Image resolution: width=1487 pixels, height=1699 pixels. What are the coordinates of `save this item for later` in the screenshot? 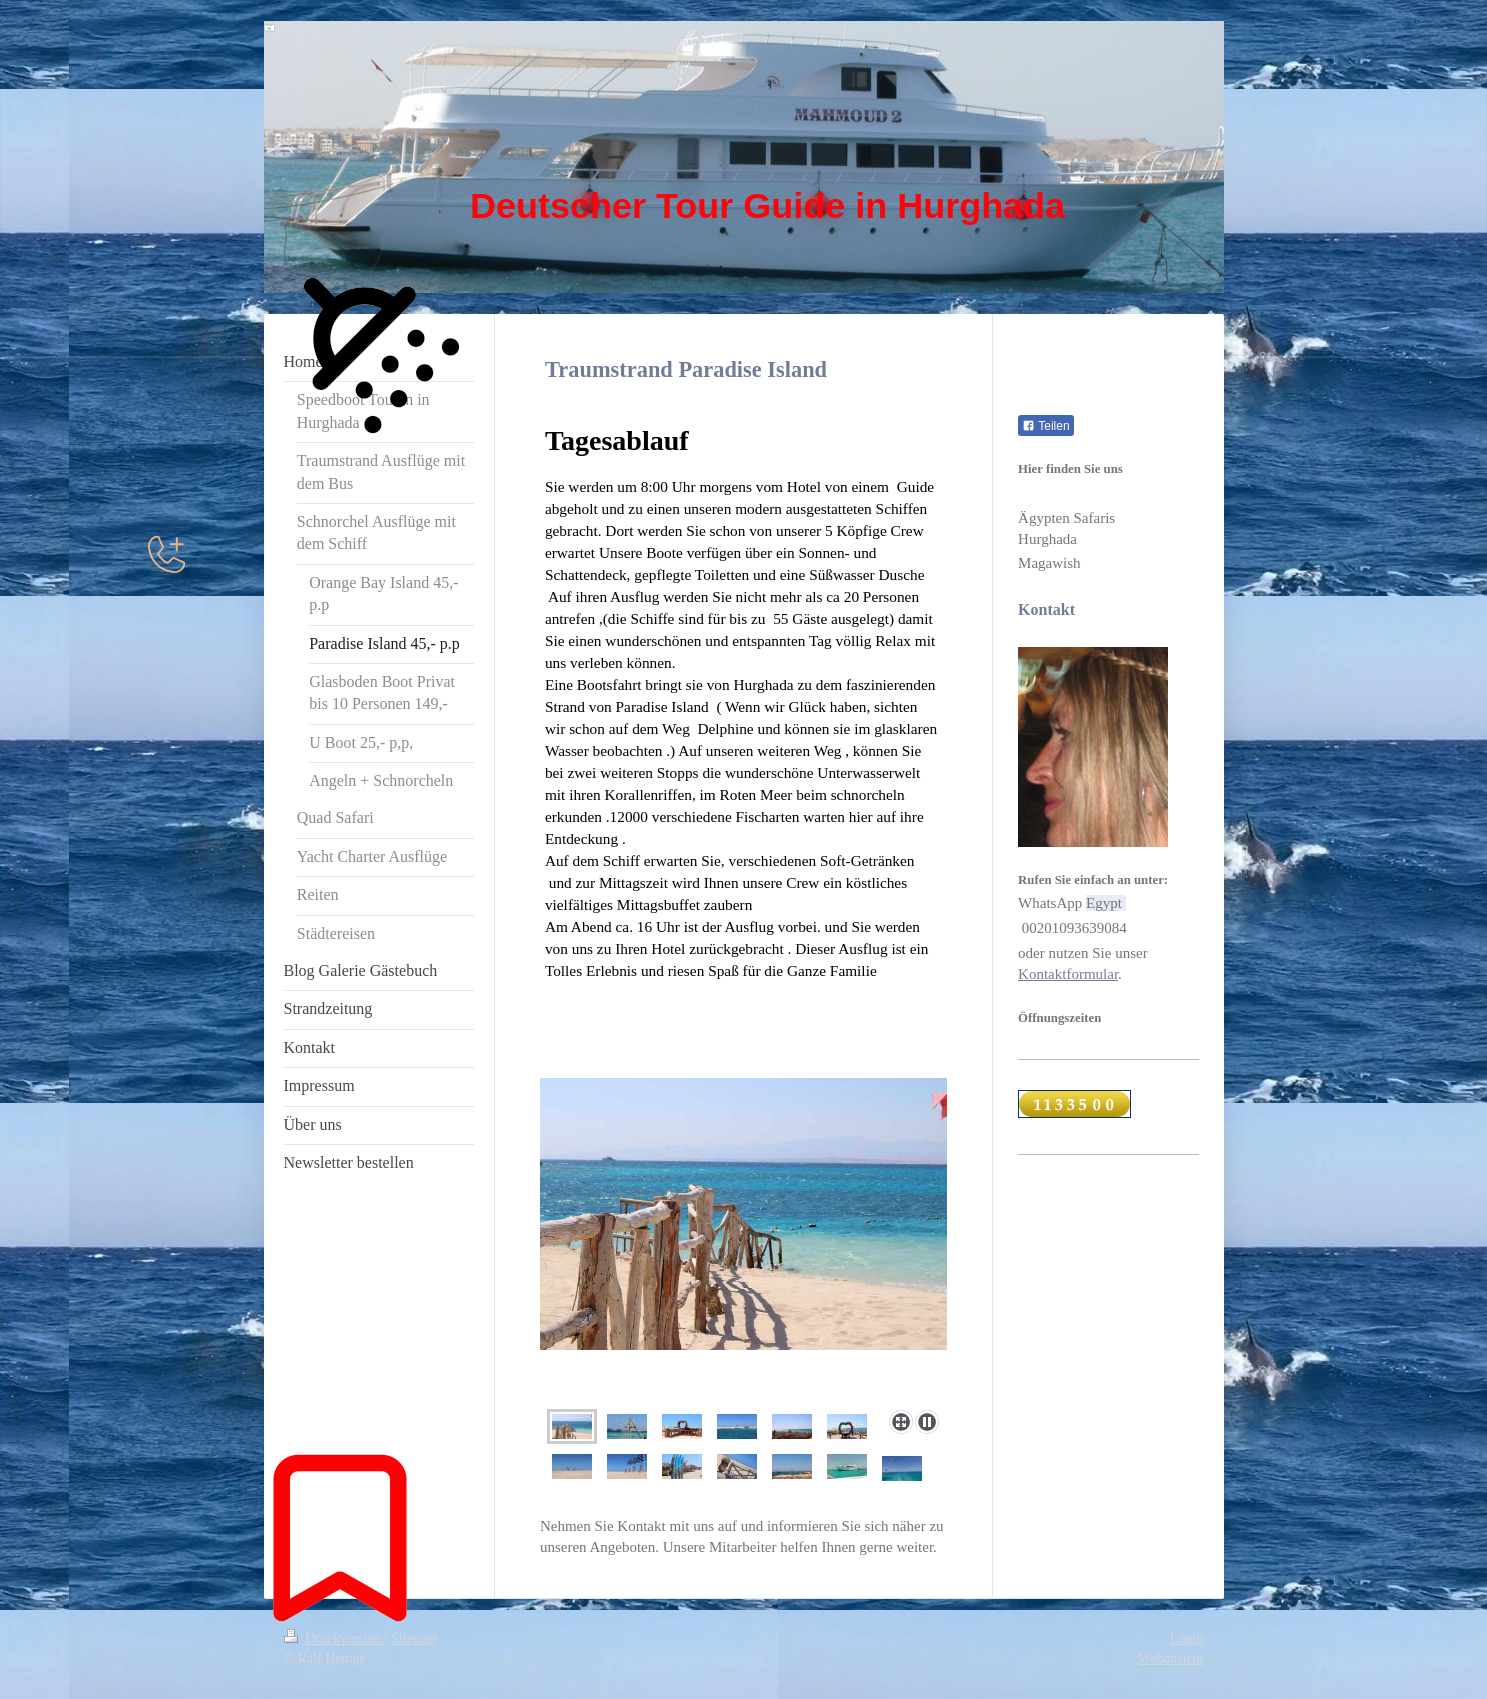 It's located at (340, 1538).